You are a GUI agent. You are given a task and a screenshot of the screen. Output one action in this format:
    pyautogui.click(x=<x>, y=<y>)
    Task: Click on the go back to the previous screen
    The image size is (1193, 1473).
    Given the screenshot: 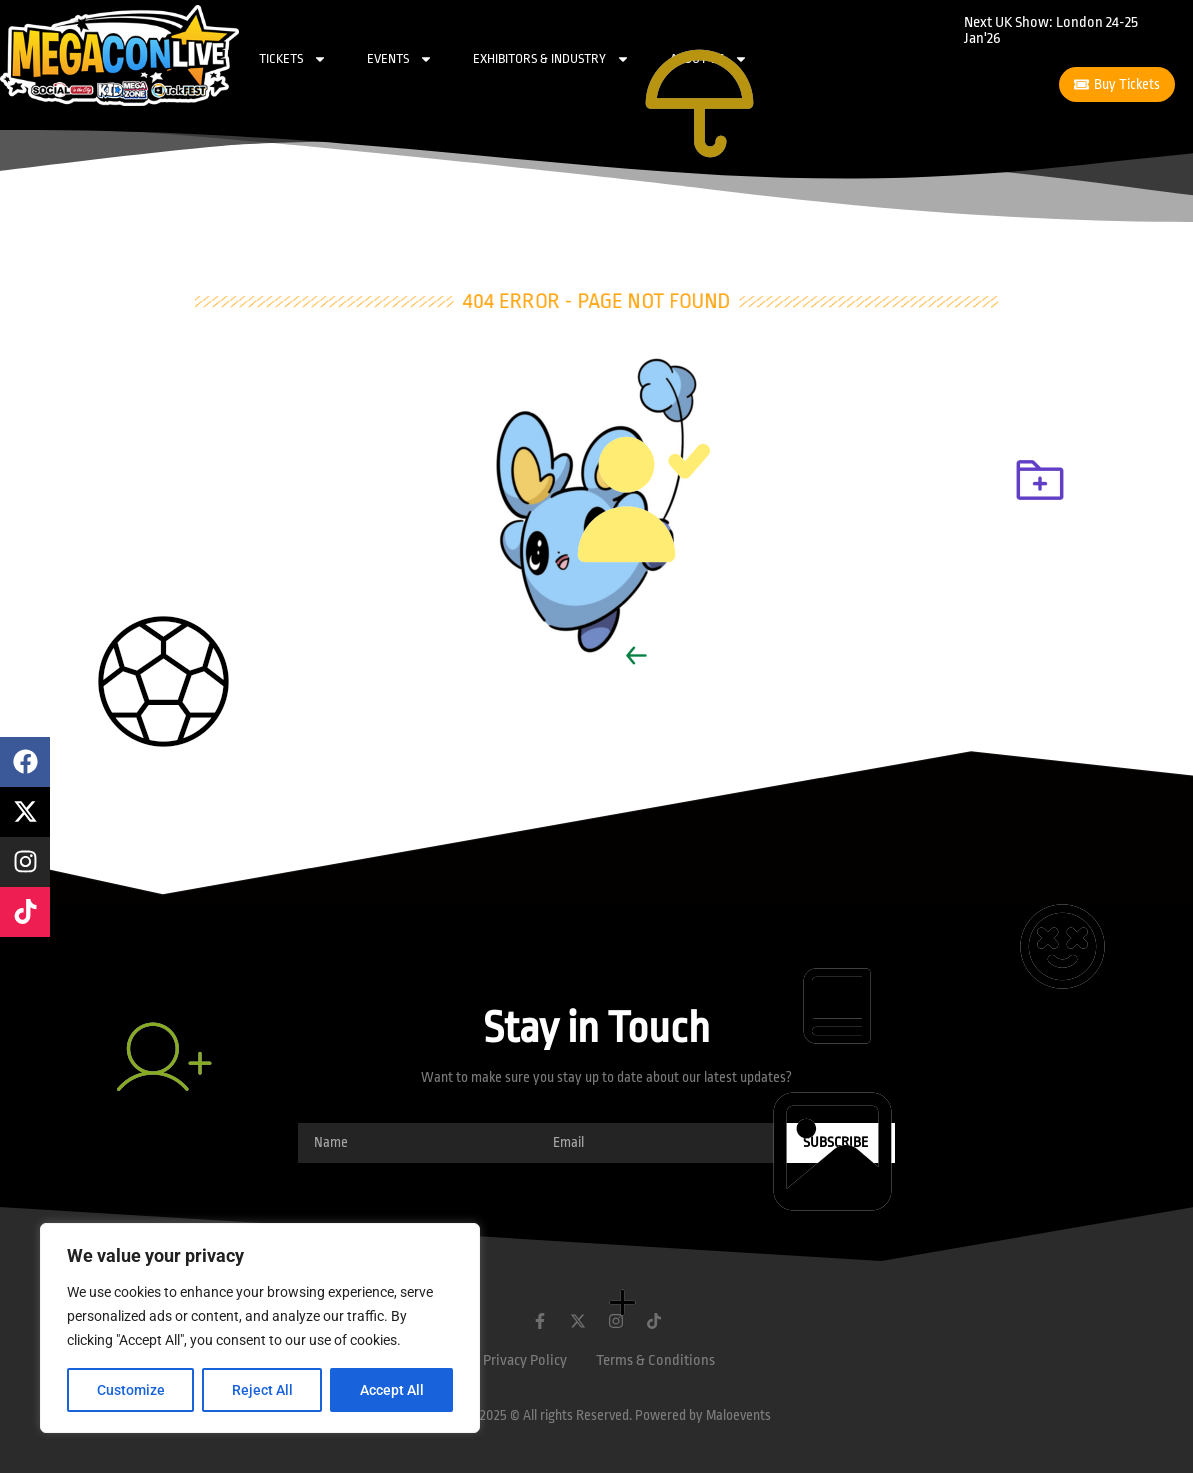 What is the action you would take?
    pyautogui.click(x=636, y=655)
    